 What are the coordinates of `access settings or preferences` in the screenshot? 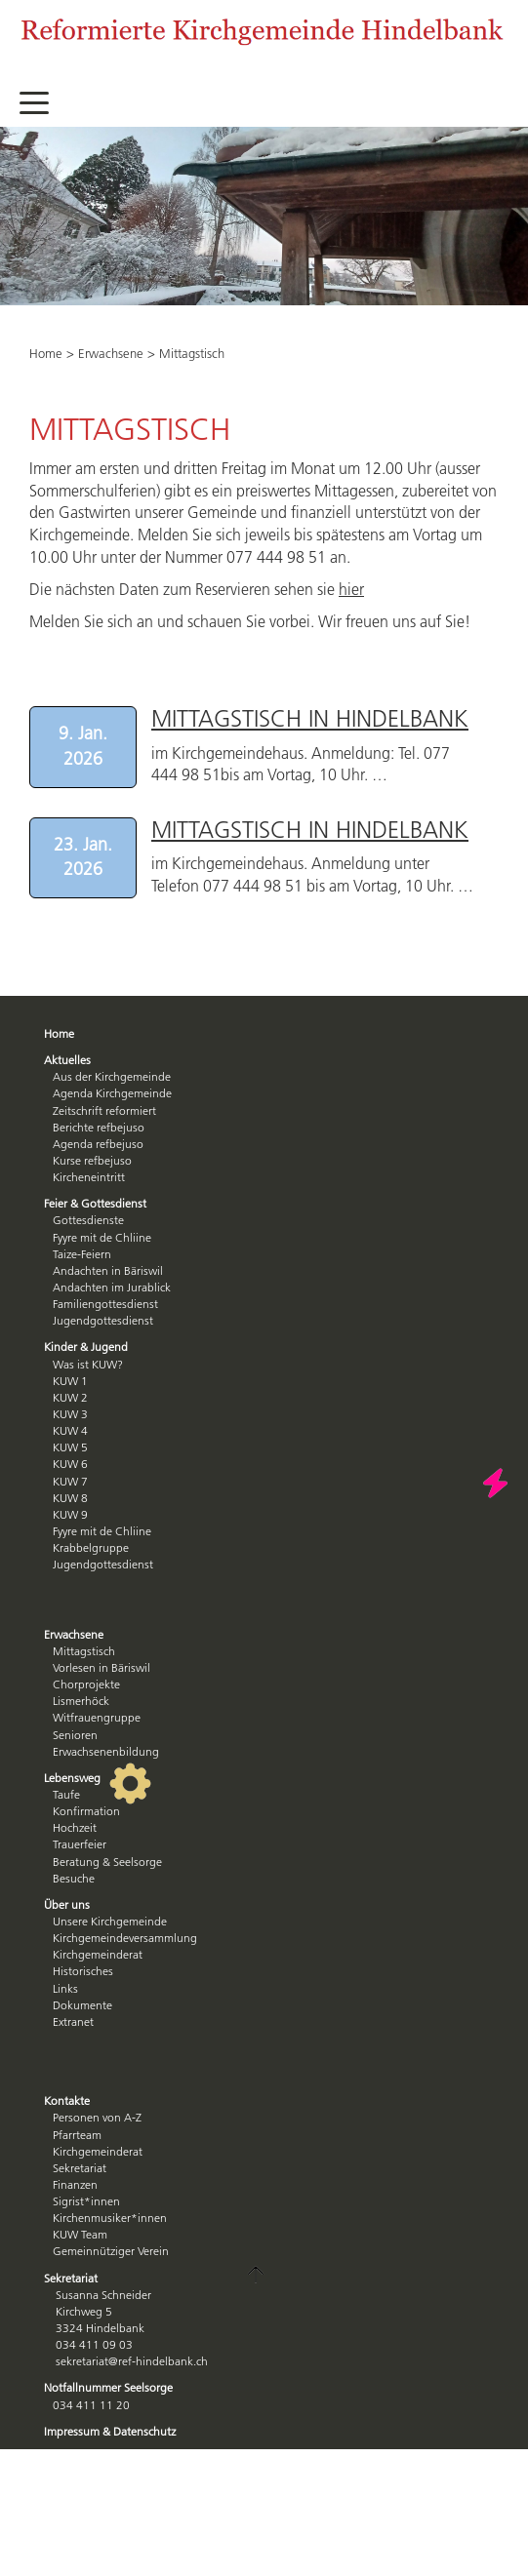 It's located at (130, 1783).